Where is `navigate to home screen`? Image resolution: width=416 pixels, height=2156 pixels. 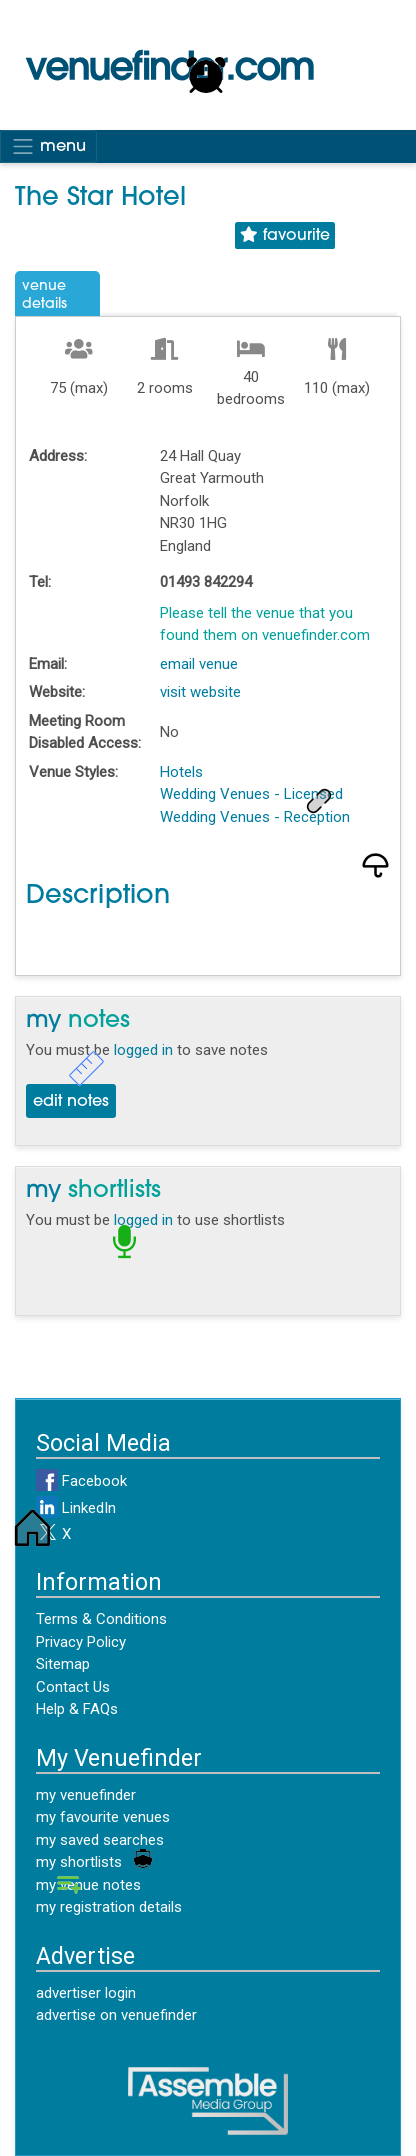
navigate to home screen is located at coordinates (32, 1528).